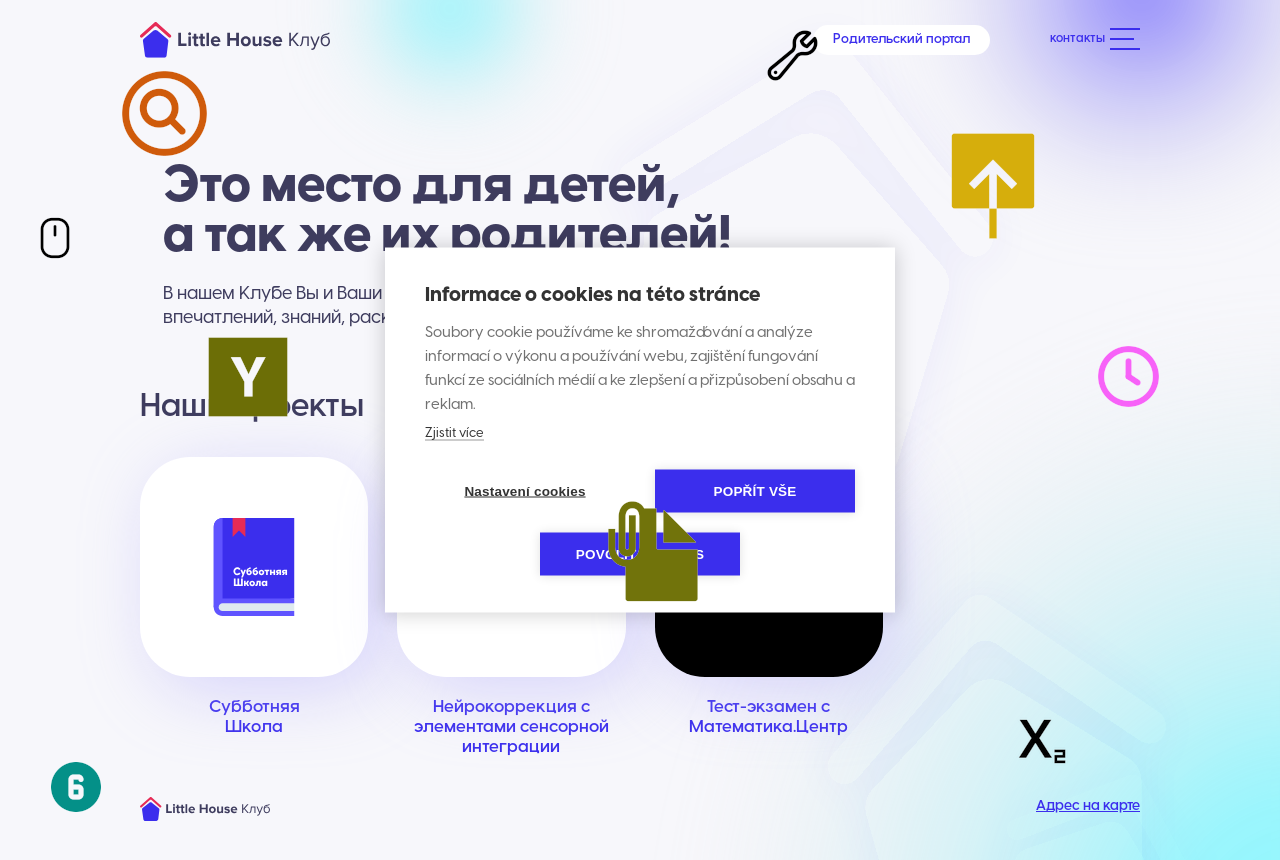 The image size is (1280, 860). What do you see at coordinates (1035, 741) in the screenshot?
I see `format text as subscript` at bounding box center [1035, 741].